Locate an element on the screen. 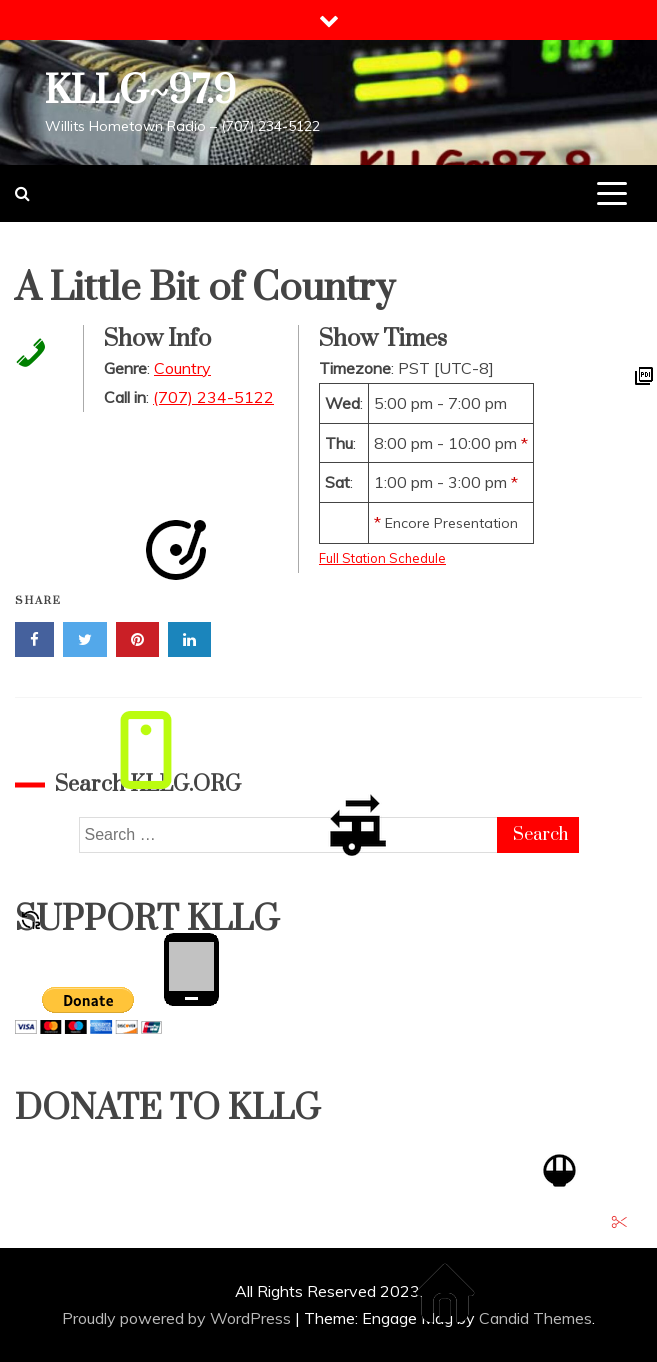 The image size is (657, 1362). access device camera through mobile app is located at coordinates (146, 750).